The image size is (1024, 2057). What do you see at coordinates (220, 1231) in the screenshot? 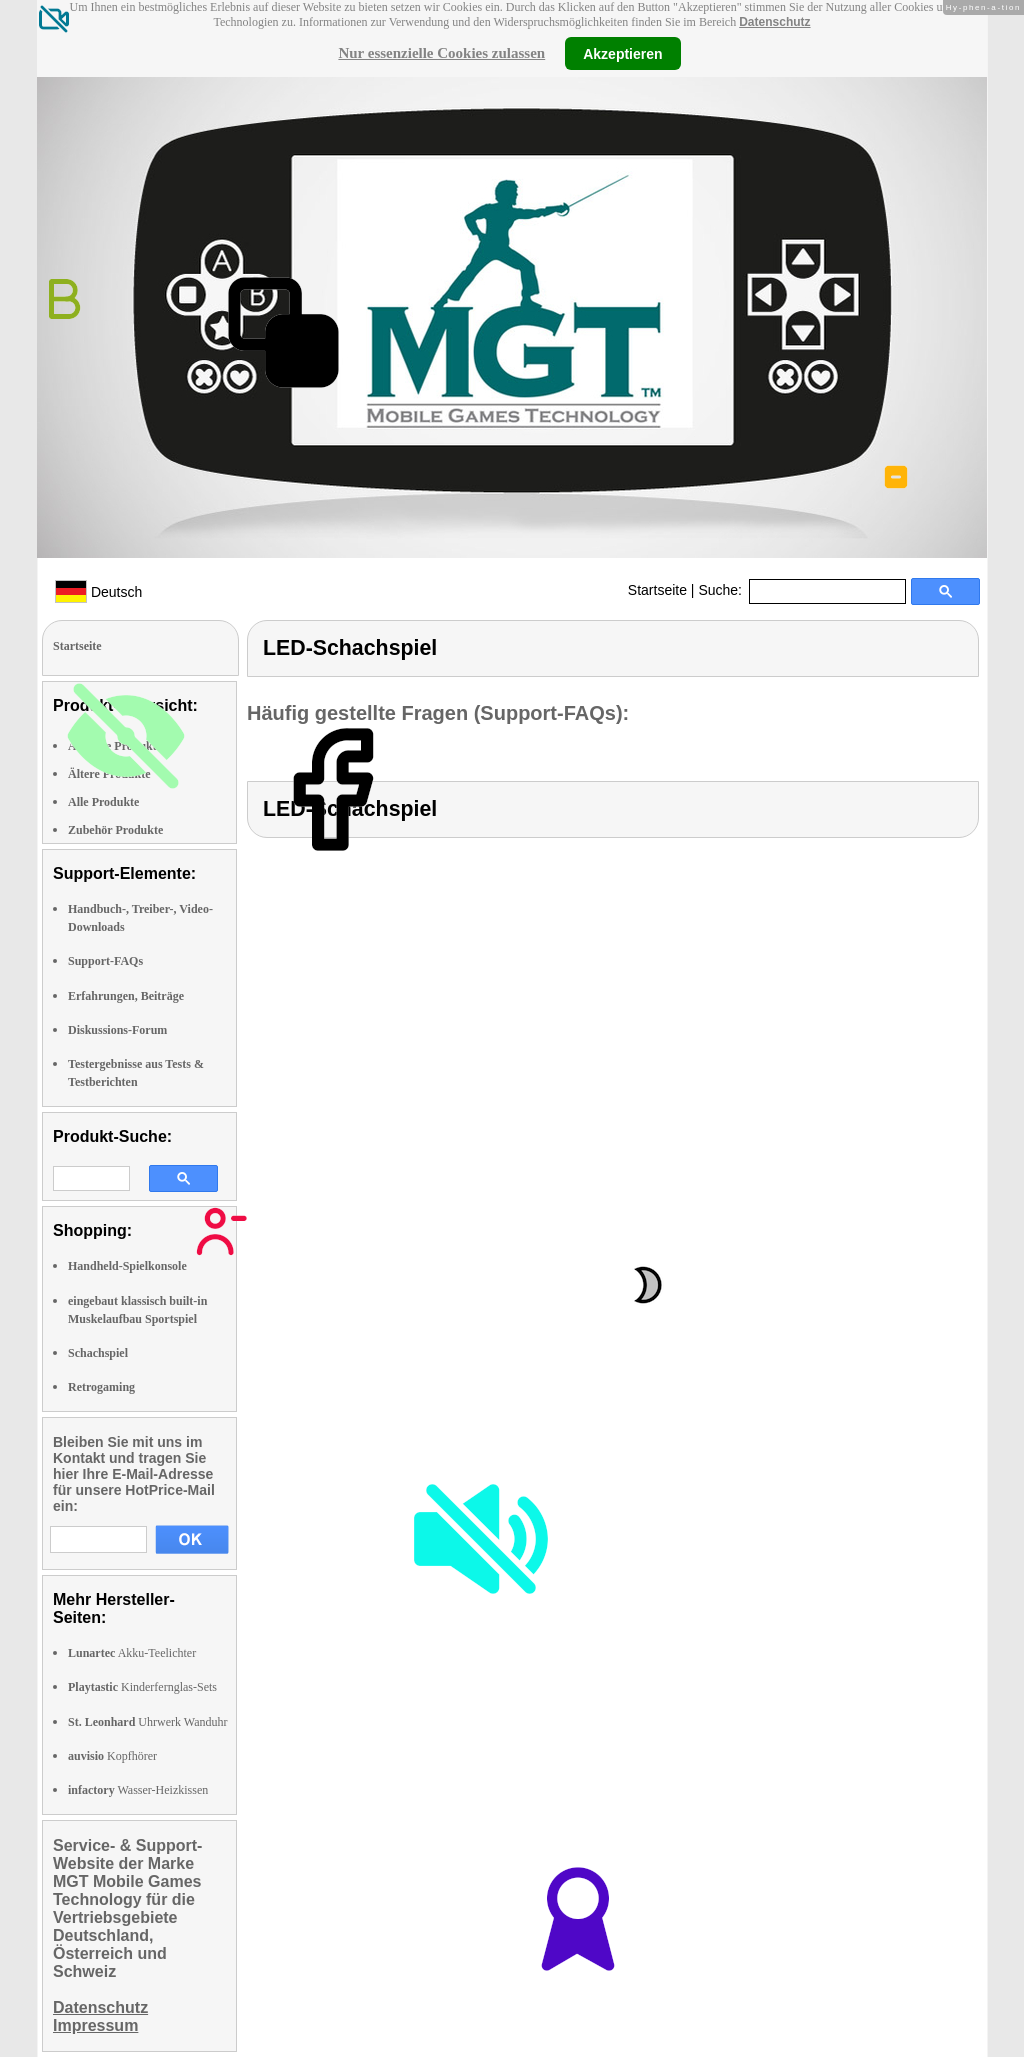
I see `remove a contact or friend` at bounding box center [220, 1231].